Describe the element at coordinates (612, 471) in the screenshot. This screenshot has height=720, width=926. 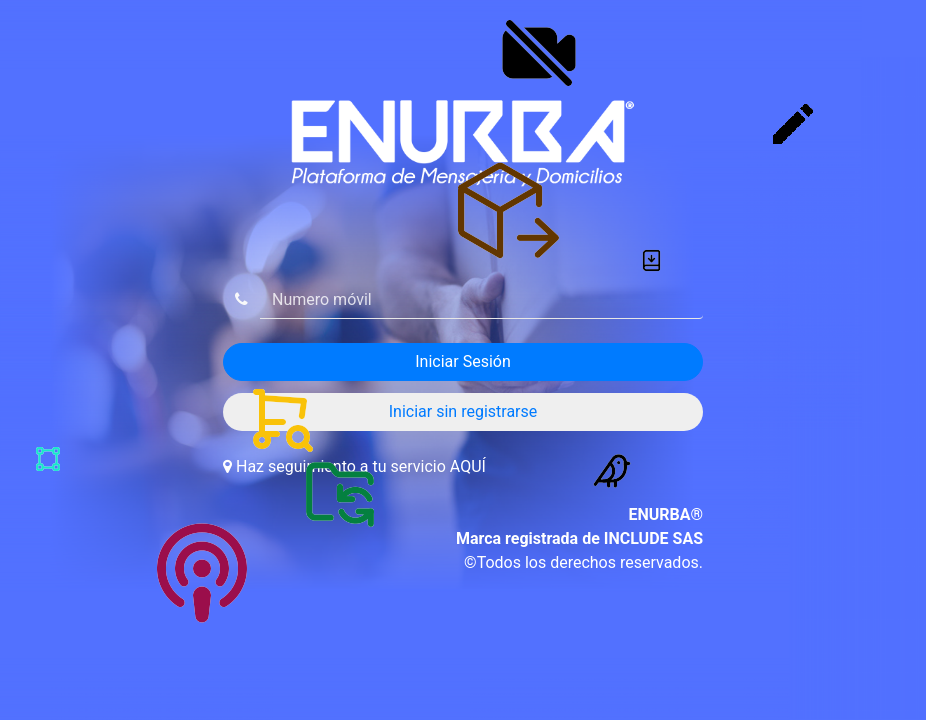
I see `access twitter or social media features` at that location.